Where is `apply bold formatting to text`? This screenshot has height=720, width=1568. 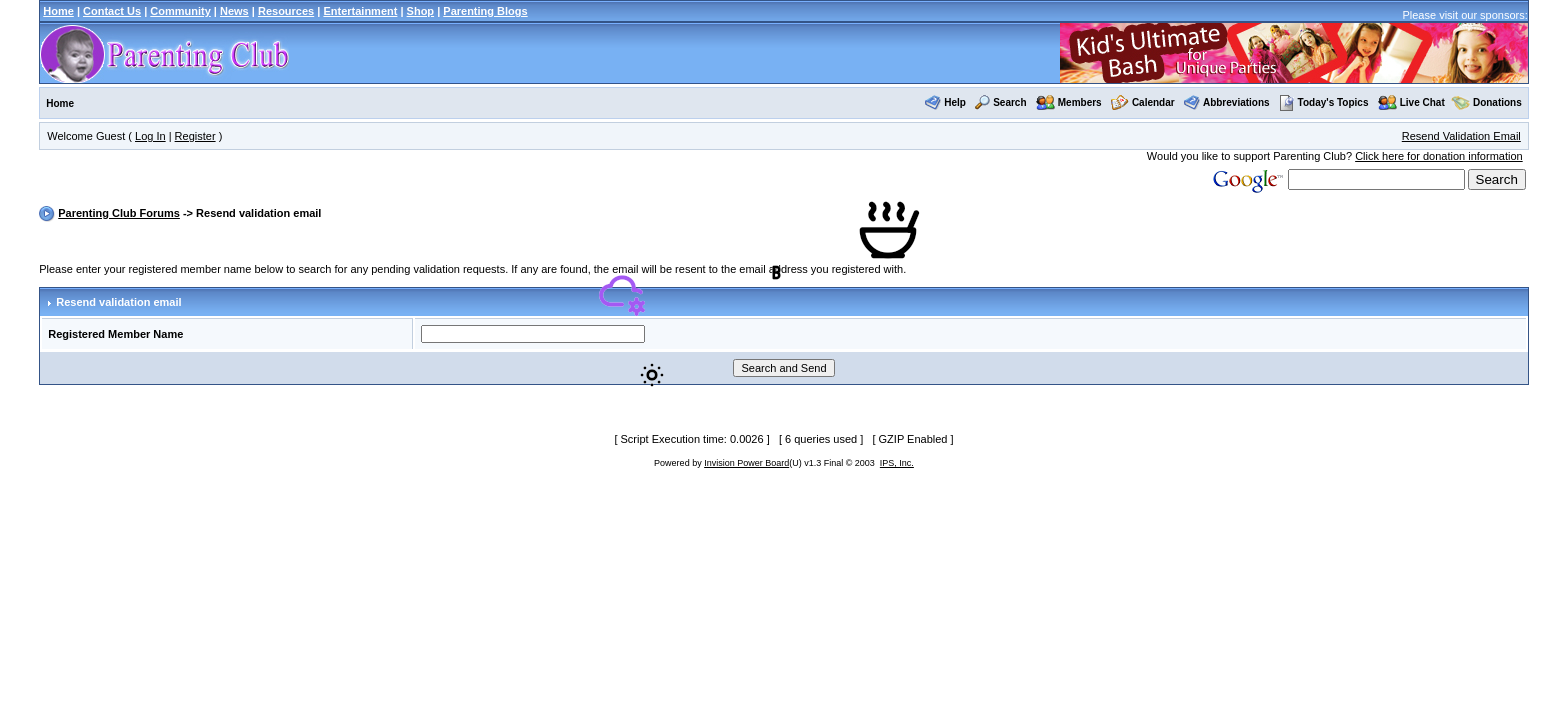 apply bold formatting to text is located at coordinates (776, 272).